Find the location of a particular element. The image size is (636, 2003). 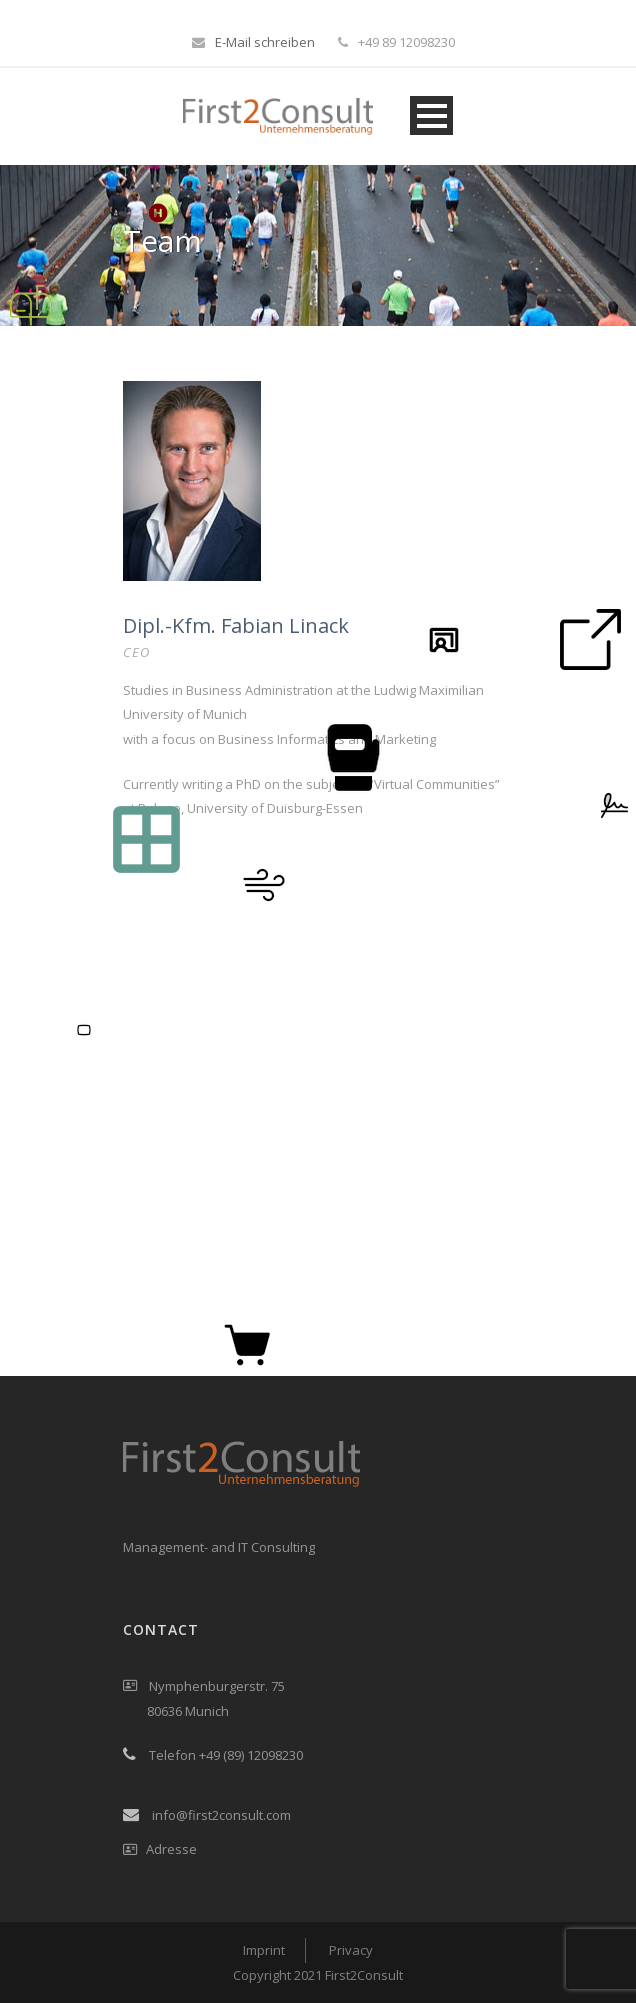

view items in grid layout is located at coordinates (146, 839).